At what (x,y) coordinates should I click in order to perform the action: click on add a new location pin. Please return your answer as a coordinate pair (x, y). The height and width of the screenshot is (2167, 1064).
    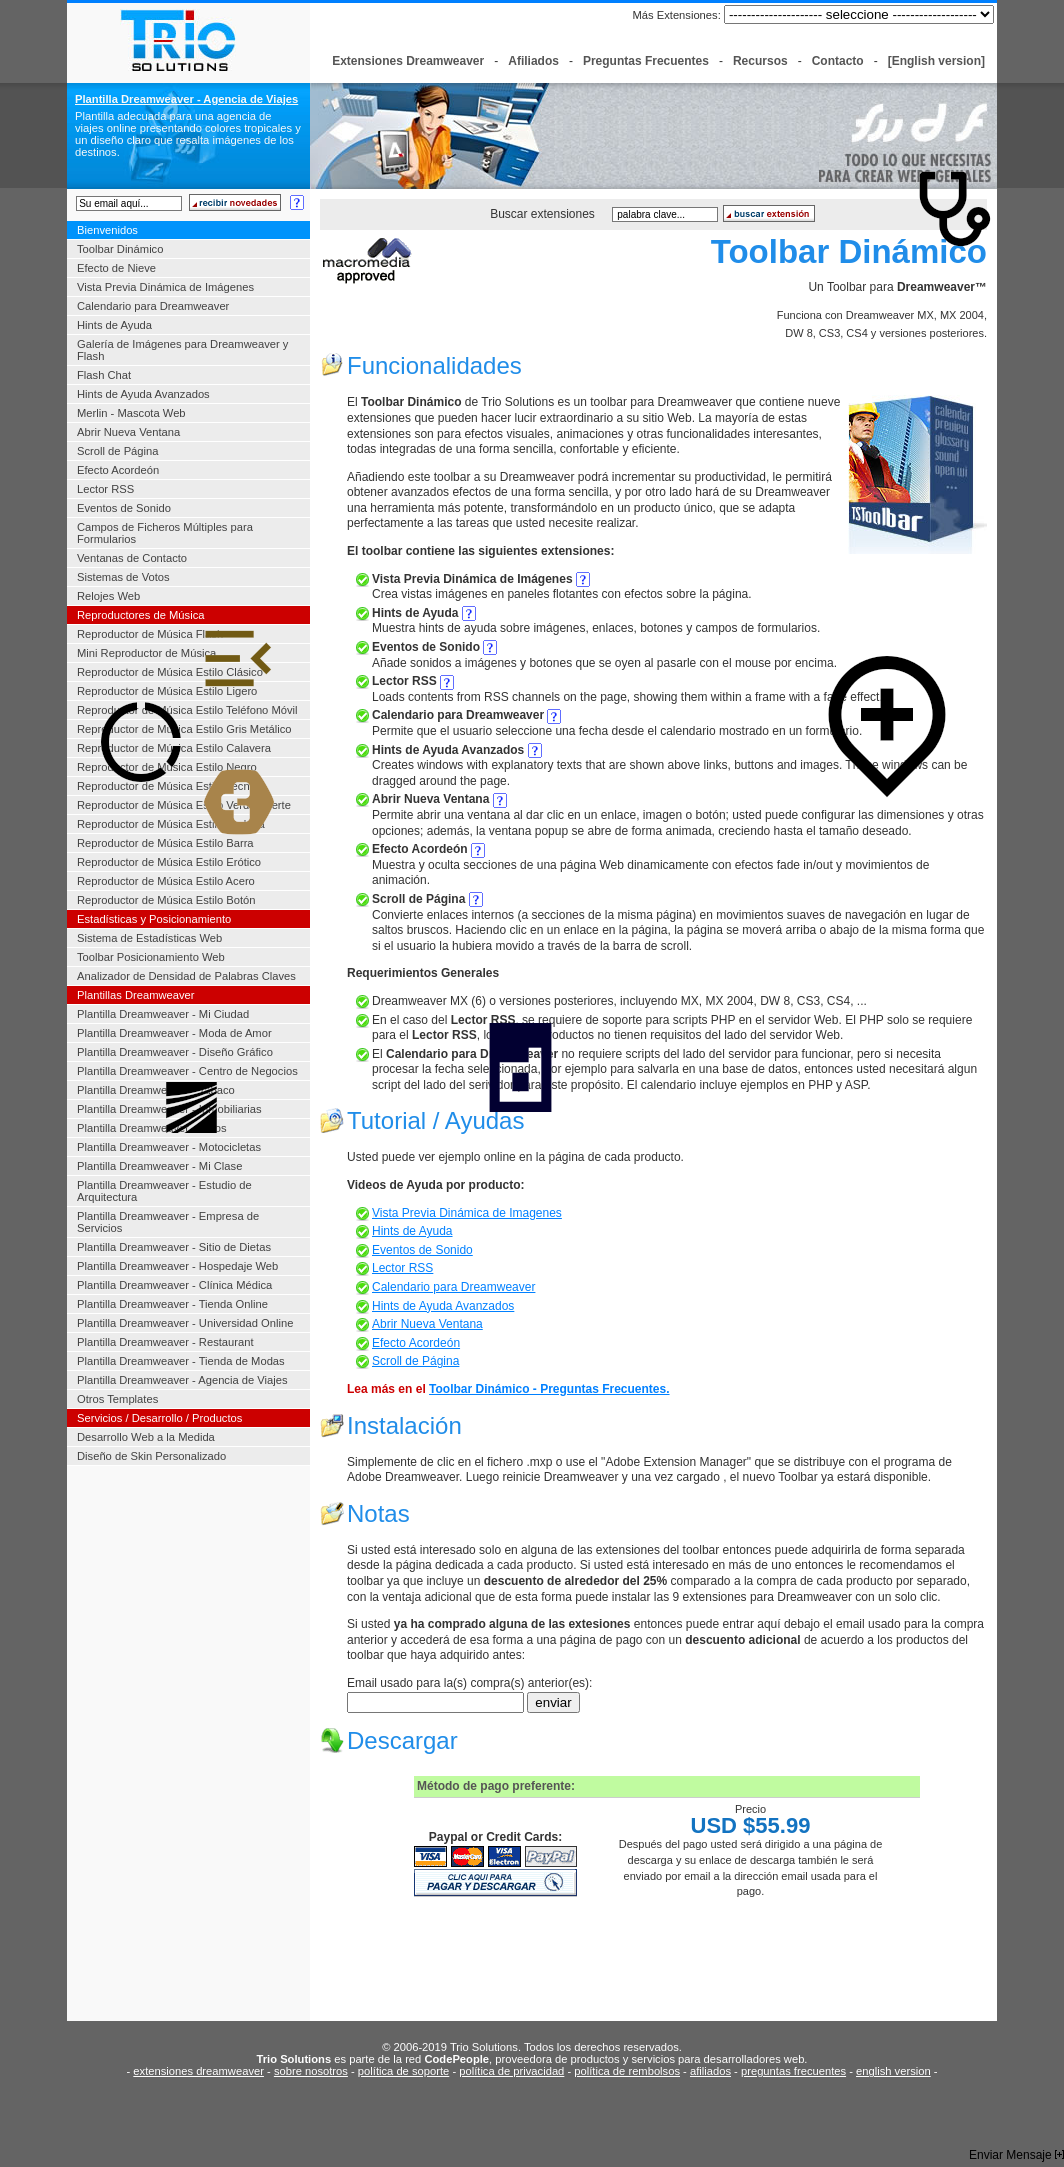
    Looking at the image, I should click on (887, 721).